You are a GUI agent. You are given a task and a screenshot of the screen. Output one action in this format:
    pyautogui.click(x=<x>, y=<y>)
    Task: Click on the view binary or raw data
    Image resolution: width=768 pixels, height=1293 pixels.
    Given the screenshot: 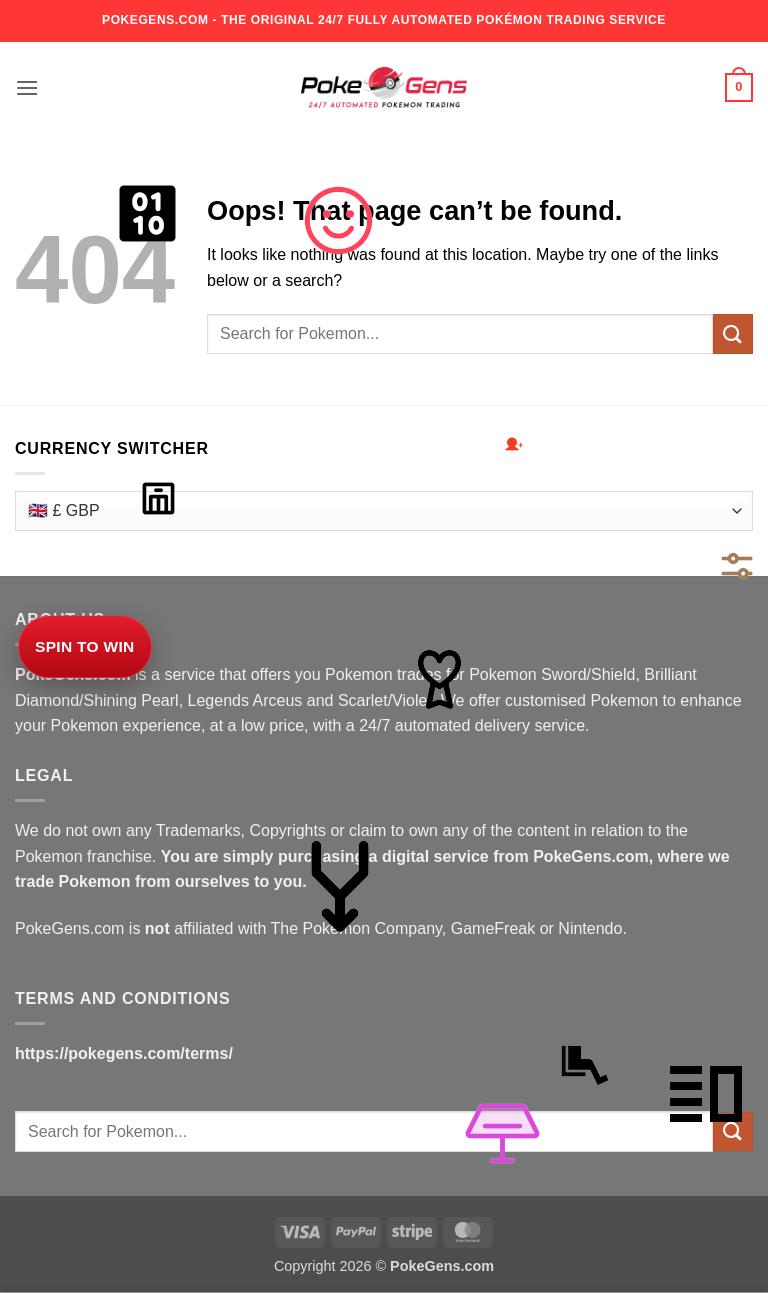 What is the action you would take?
    pyautogui.click(x=147, y=213)
    